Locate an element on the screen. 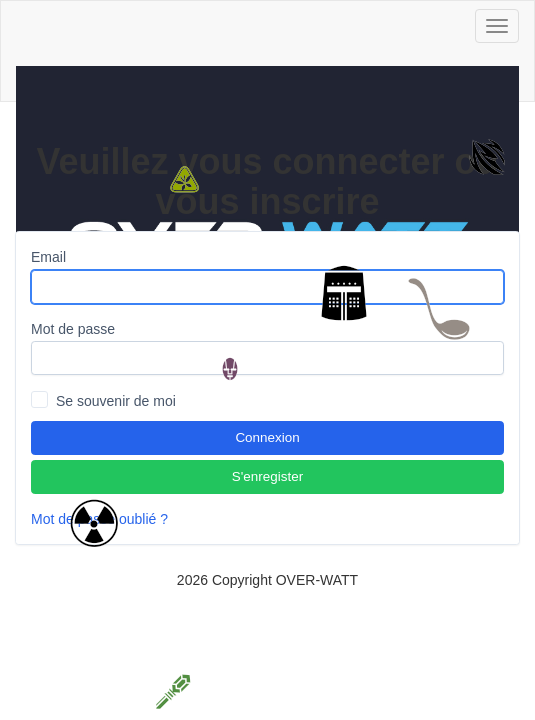 The height and width of the screenshot is (720, 535). cast a spell or use magic ability is located at coordinates (173, 691).